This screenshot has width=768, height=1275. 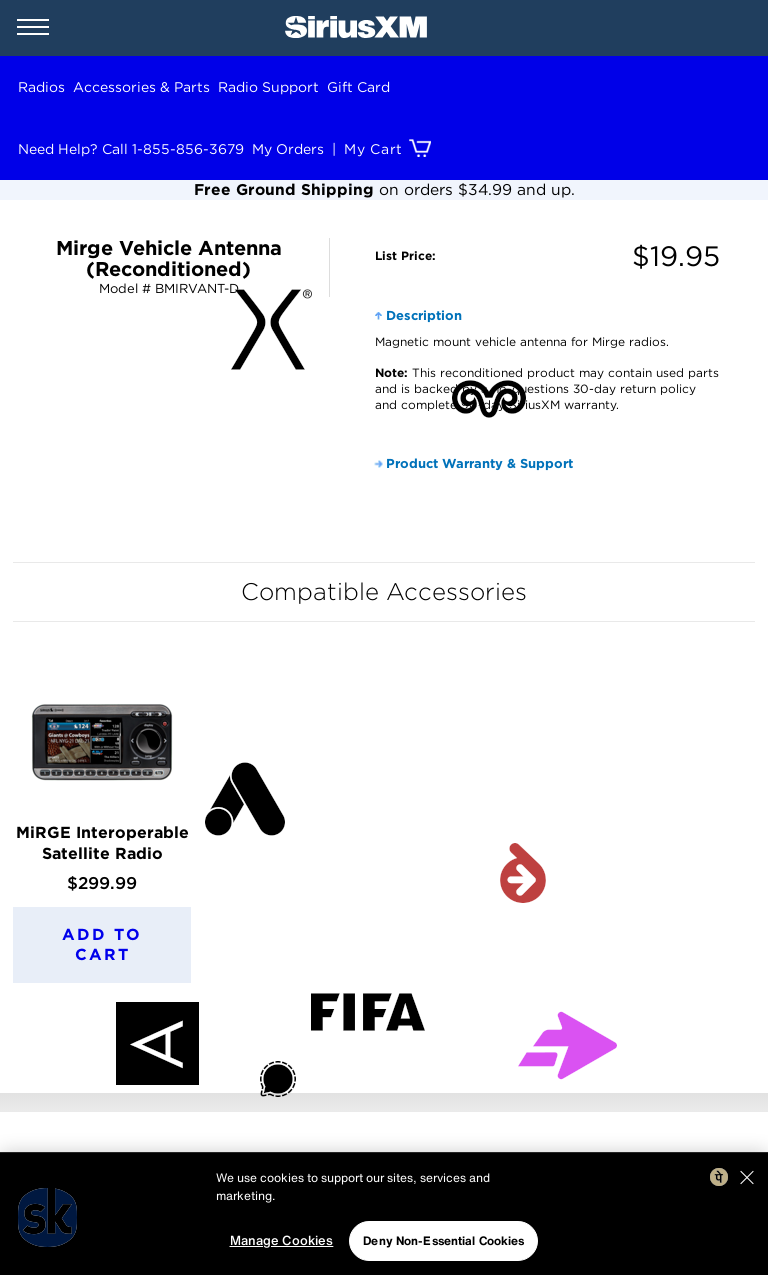 What do you see at coordinates (271, 329) in the screenshot?
I see `chemex brand logo` at bounding box center [271, 329].